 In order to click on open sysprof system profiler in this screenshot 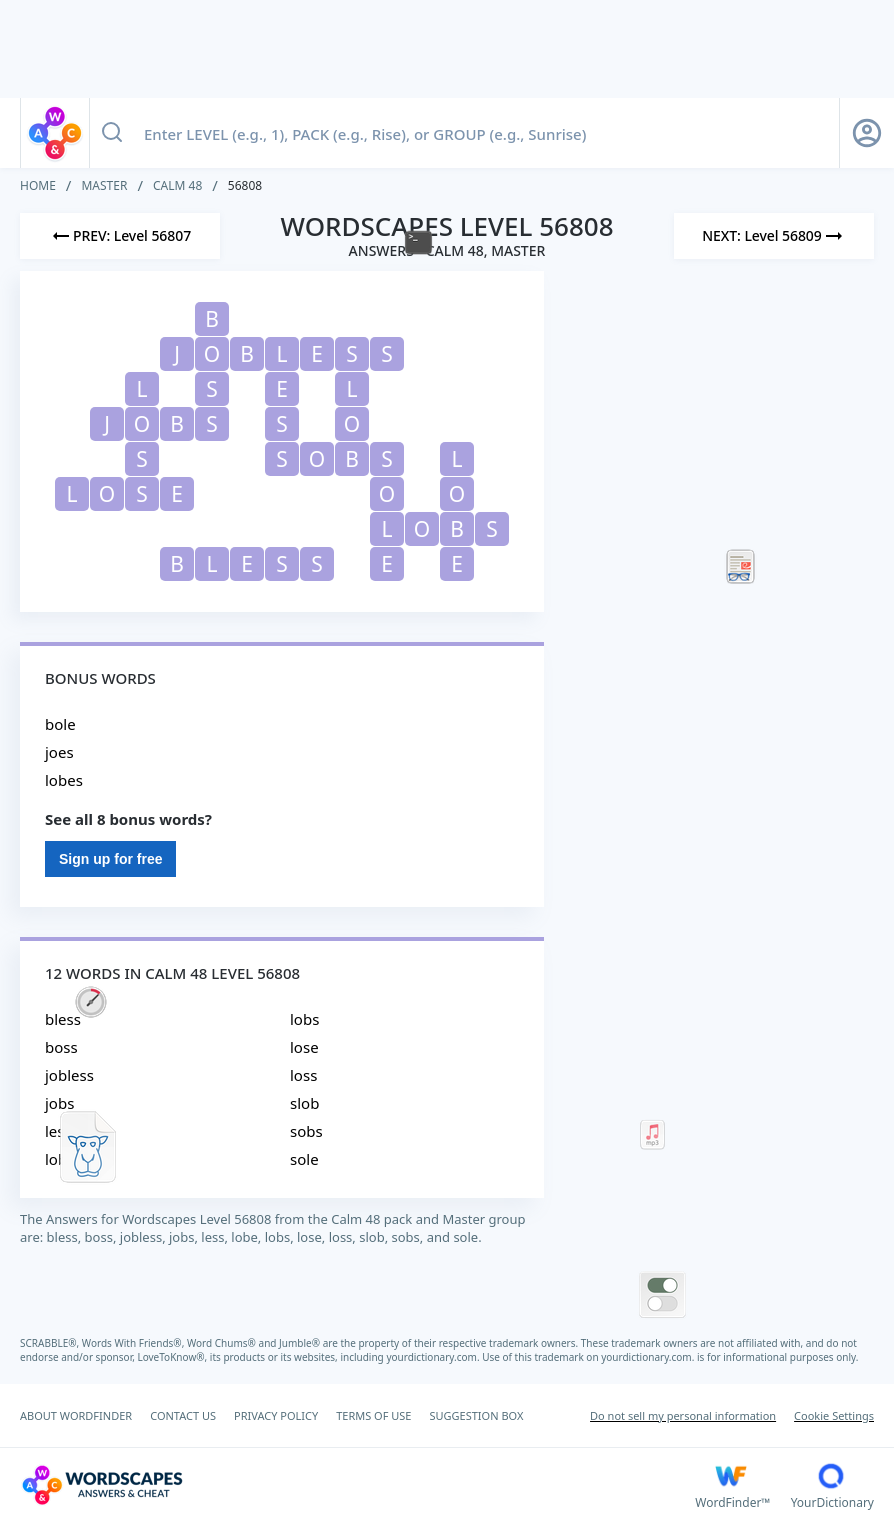, I will do `click(91, 1002)`.